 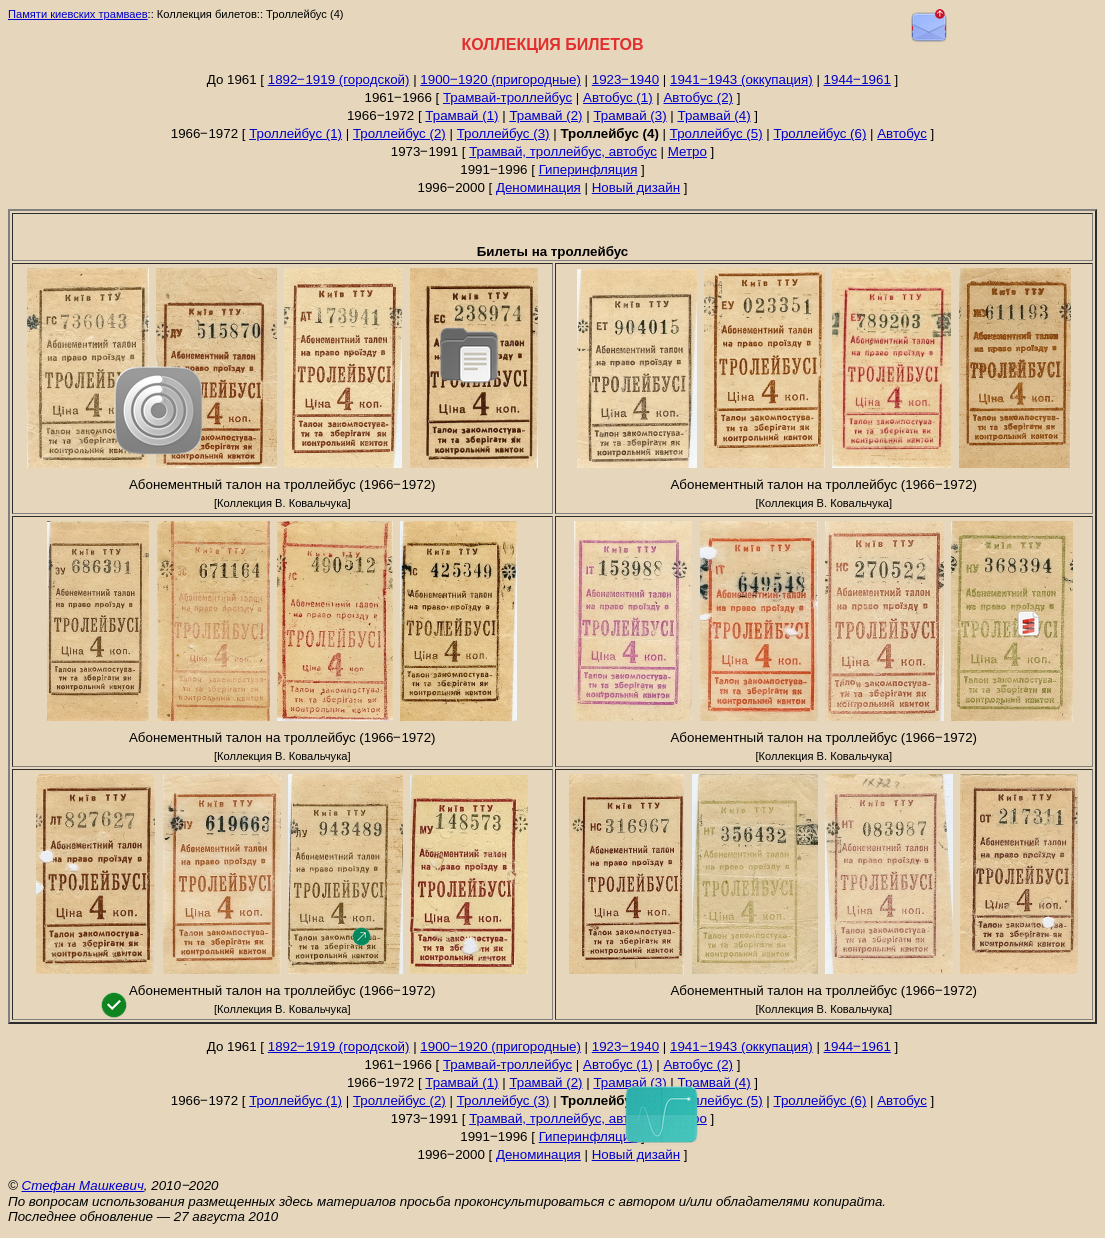 I want to click on send an email message, so click(x=929, y=27).